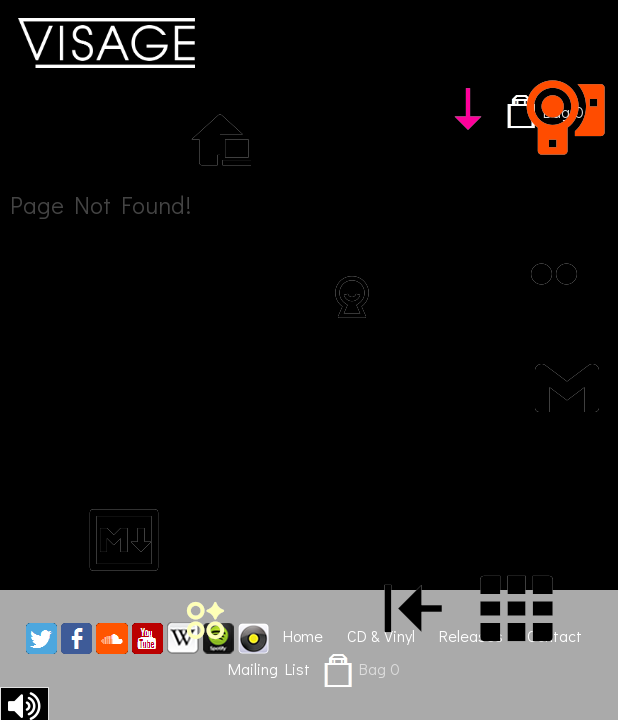 This screenshot has width=618, height=720. What do you see at coordinates (554, 274) in the screenshot?
I see `open Flickr app` at bounding box center [554, 274].